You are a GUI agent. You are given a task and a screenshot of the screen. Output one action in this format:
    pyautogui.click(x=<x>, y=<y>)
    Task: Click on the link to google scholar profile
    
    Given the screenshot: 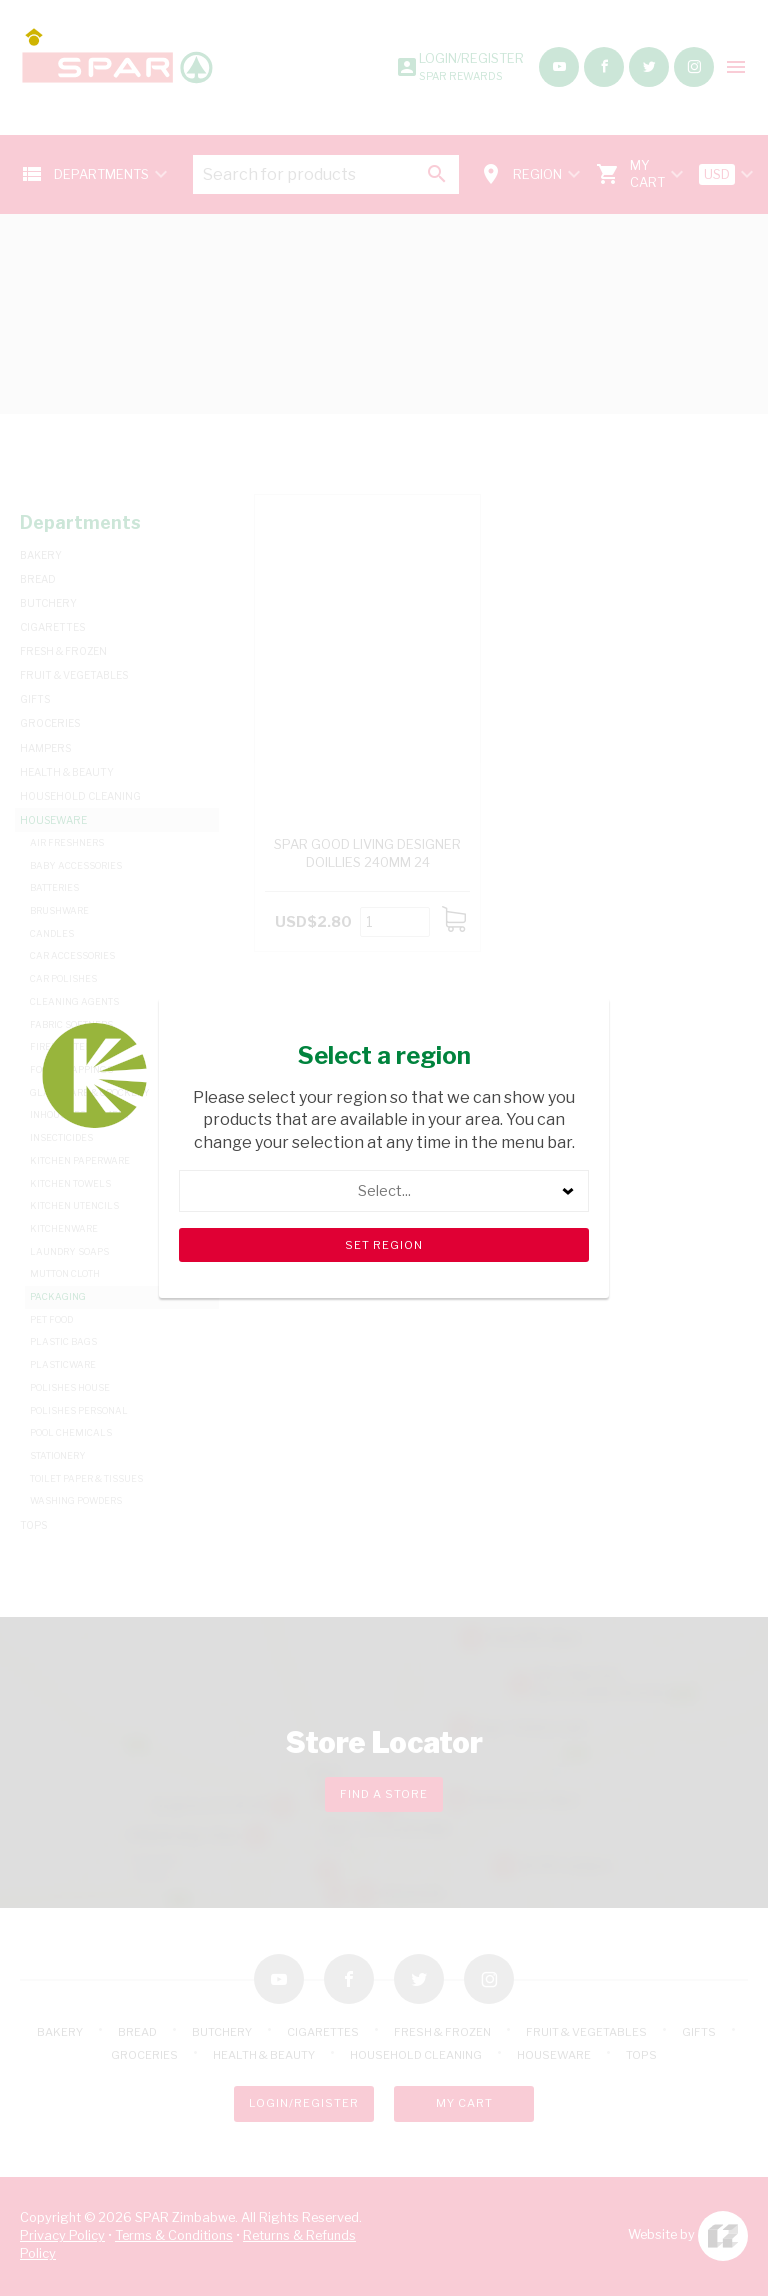 What is the action you would take?
    pyautogui.click(x=34, y=37)
    